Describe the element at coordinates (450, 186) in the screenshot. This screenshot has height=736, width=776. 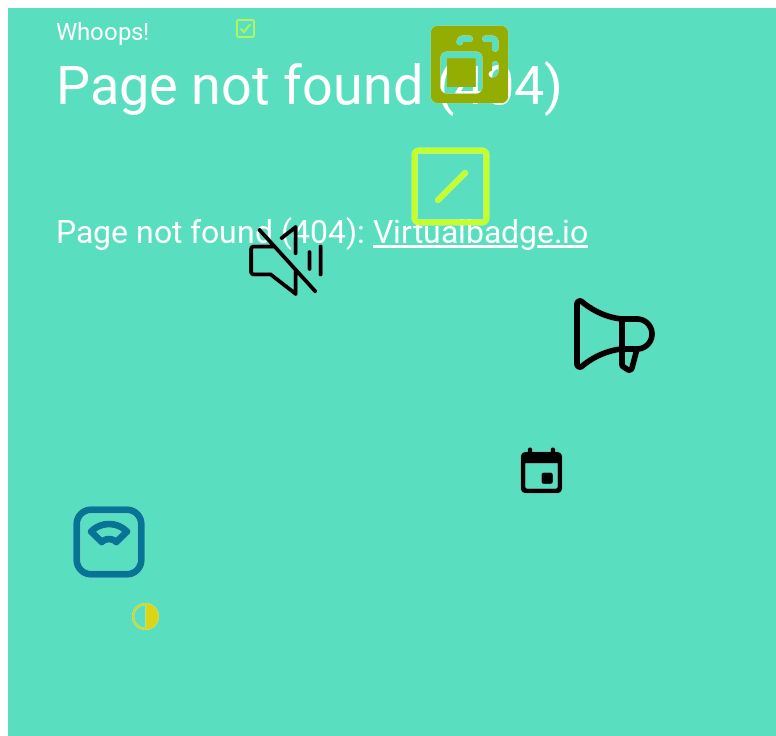
I see `indicates an ignored file in a diff view` at that location.